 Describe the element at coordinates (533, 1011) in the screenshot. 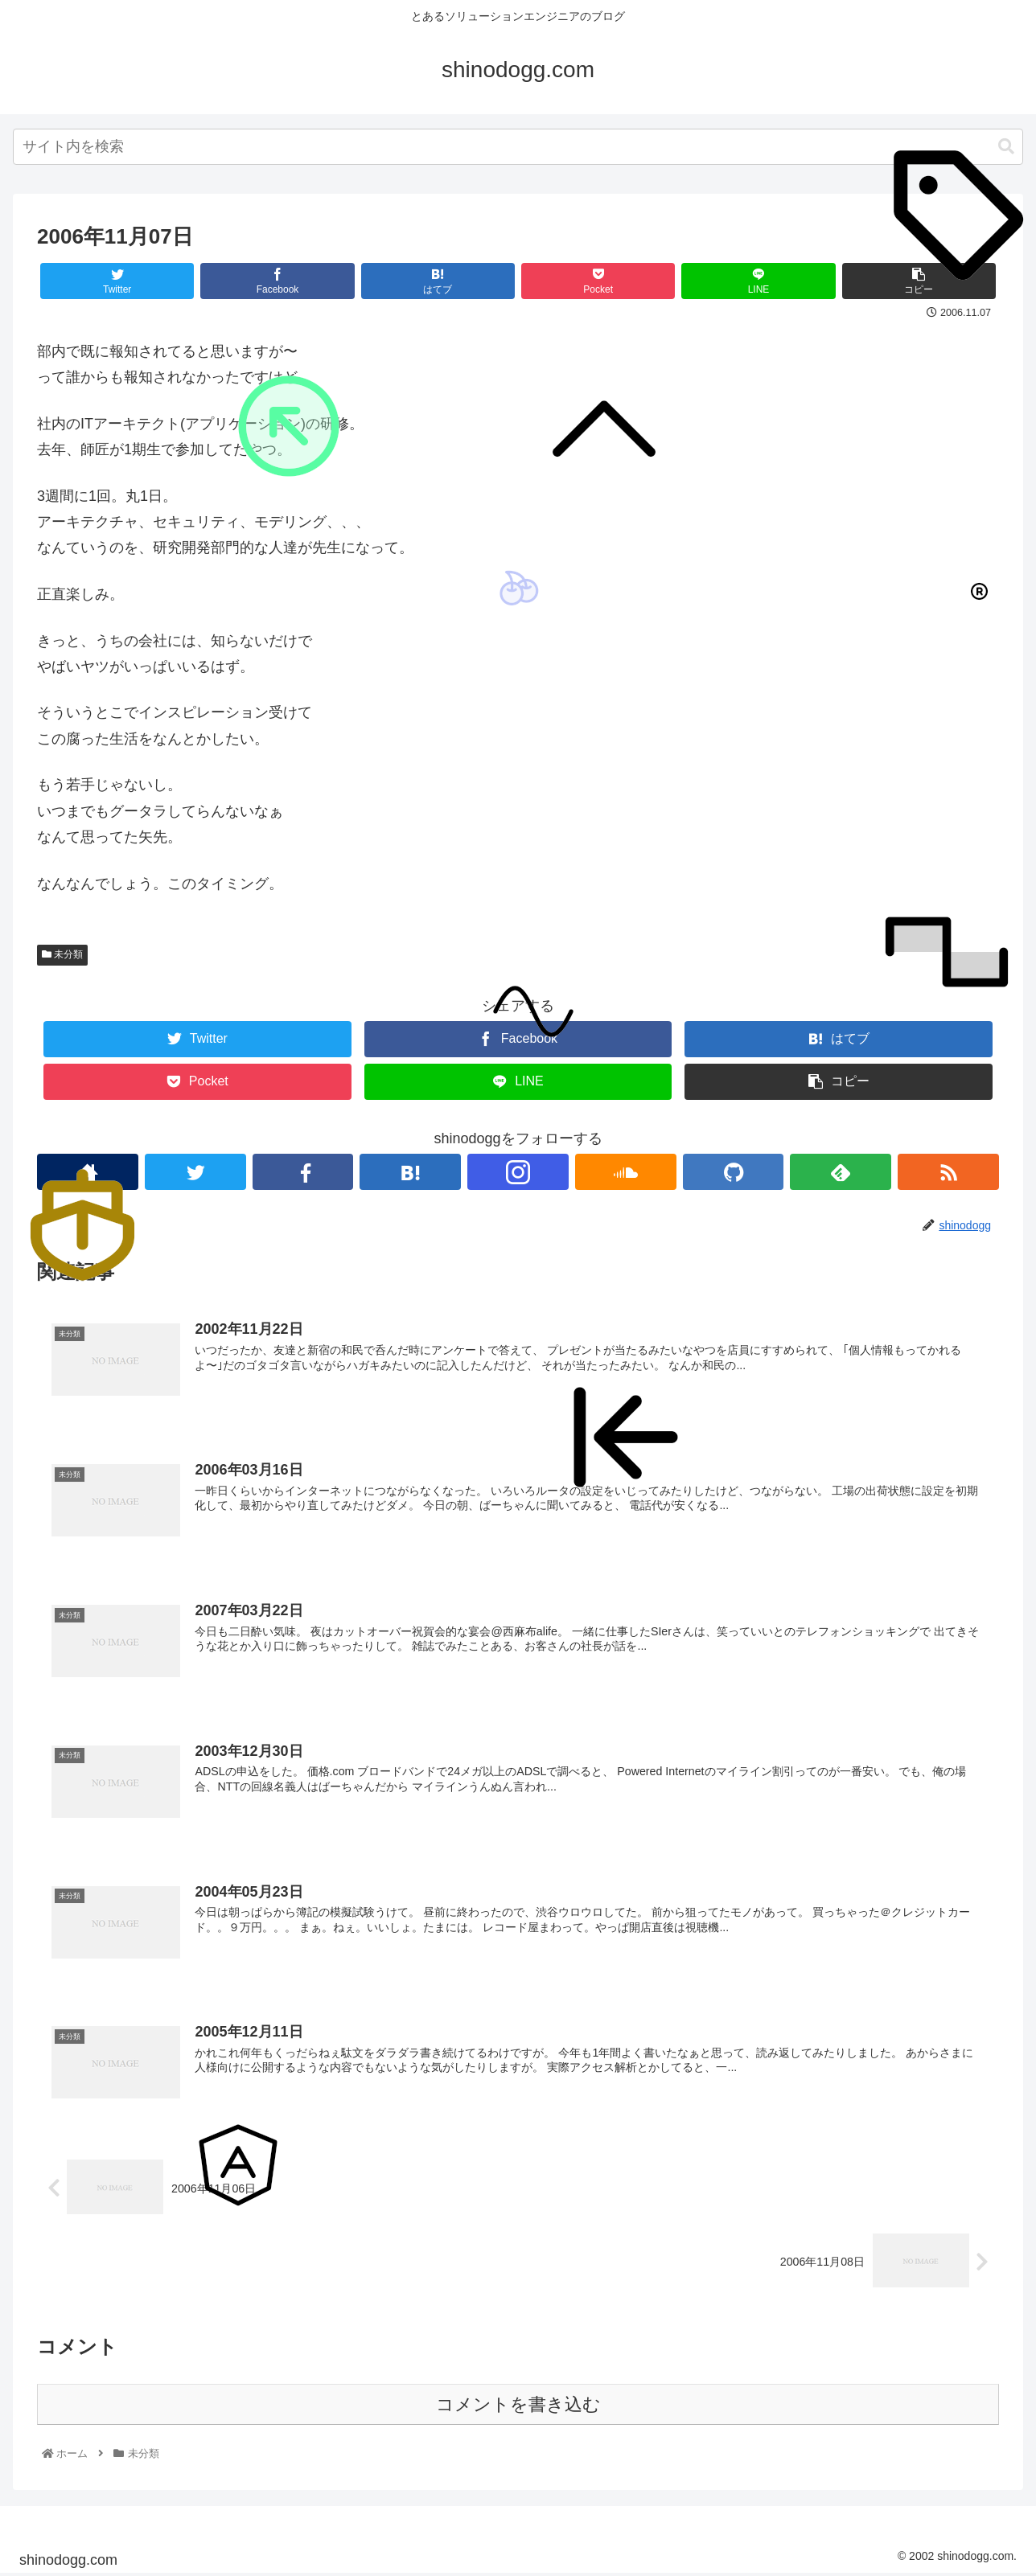

I see `audio or sound wave visualization` at that location.